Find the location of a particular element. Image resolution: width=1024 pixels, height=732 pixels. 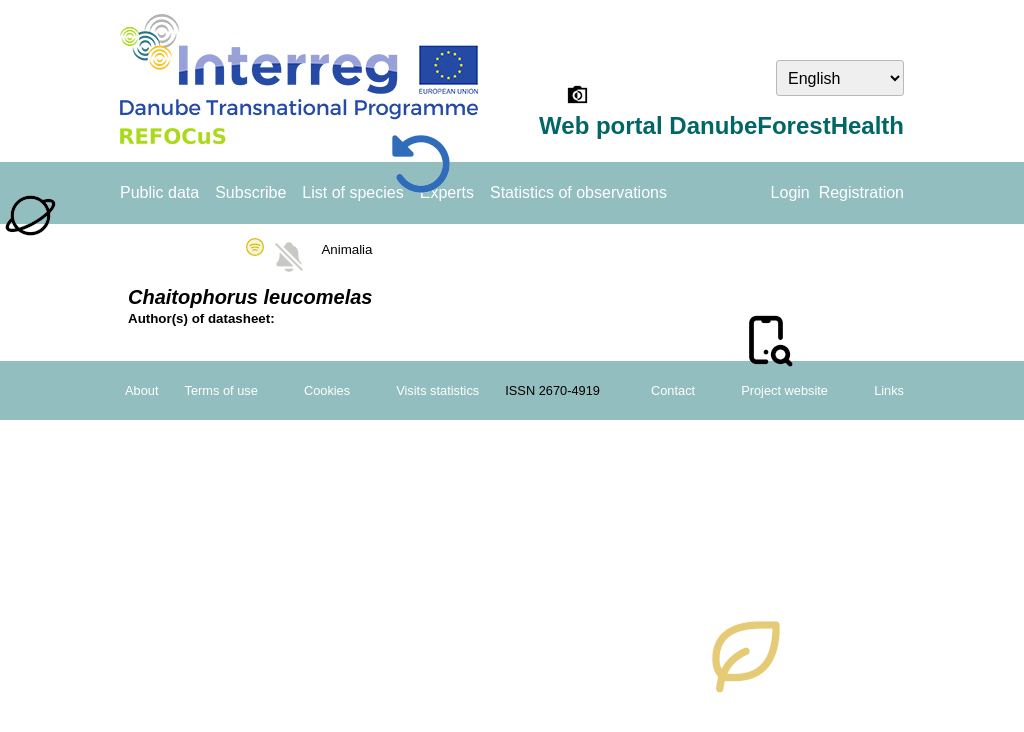

open Spotify app is located at coordinates (255, 247).